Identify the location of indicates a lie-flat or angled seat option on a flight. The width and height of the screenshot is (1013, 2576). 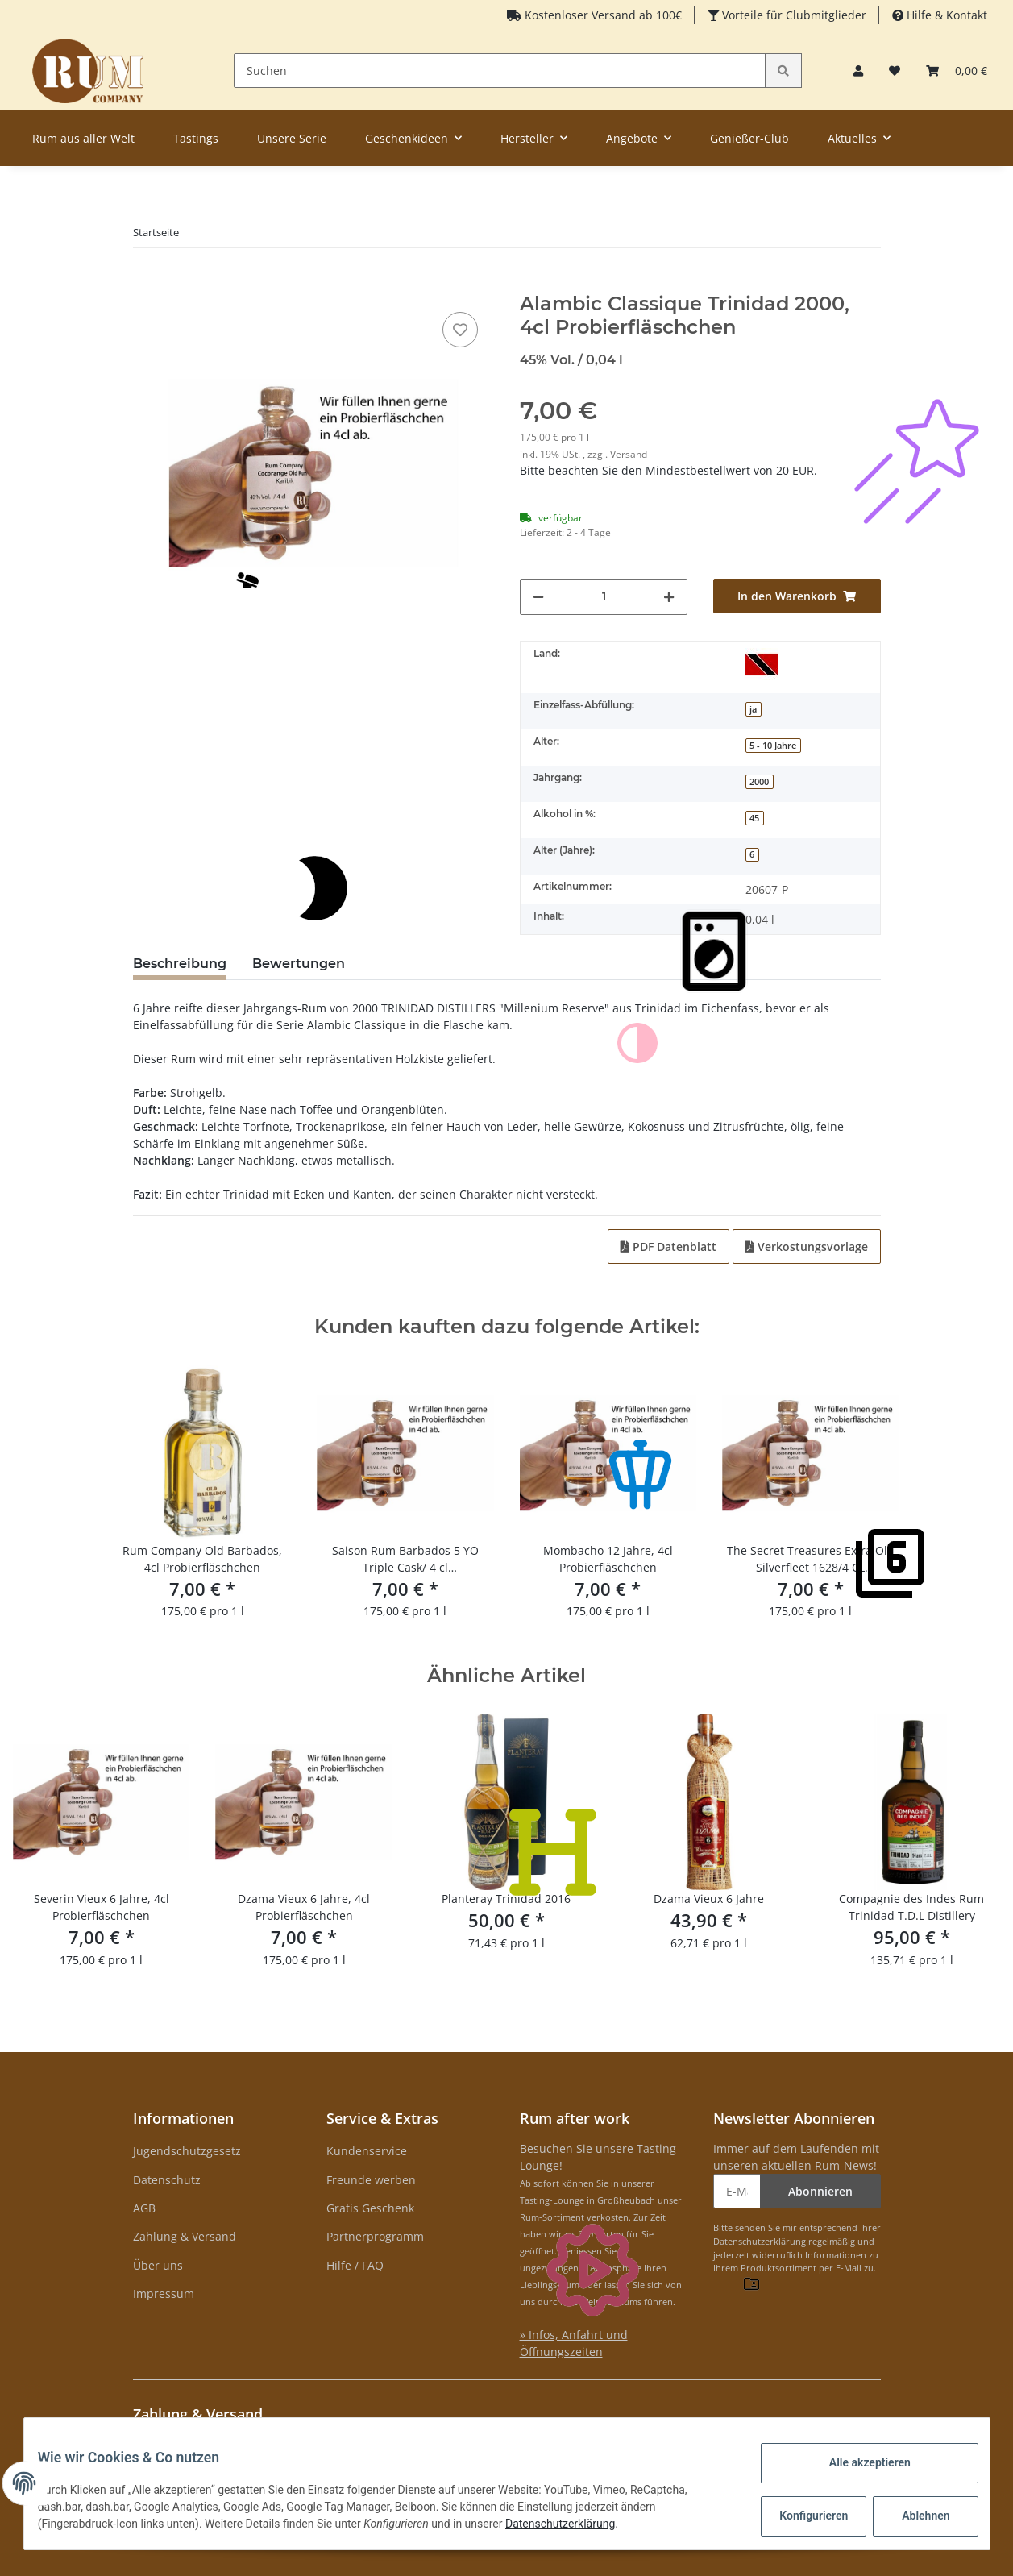
(247, 580).